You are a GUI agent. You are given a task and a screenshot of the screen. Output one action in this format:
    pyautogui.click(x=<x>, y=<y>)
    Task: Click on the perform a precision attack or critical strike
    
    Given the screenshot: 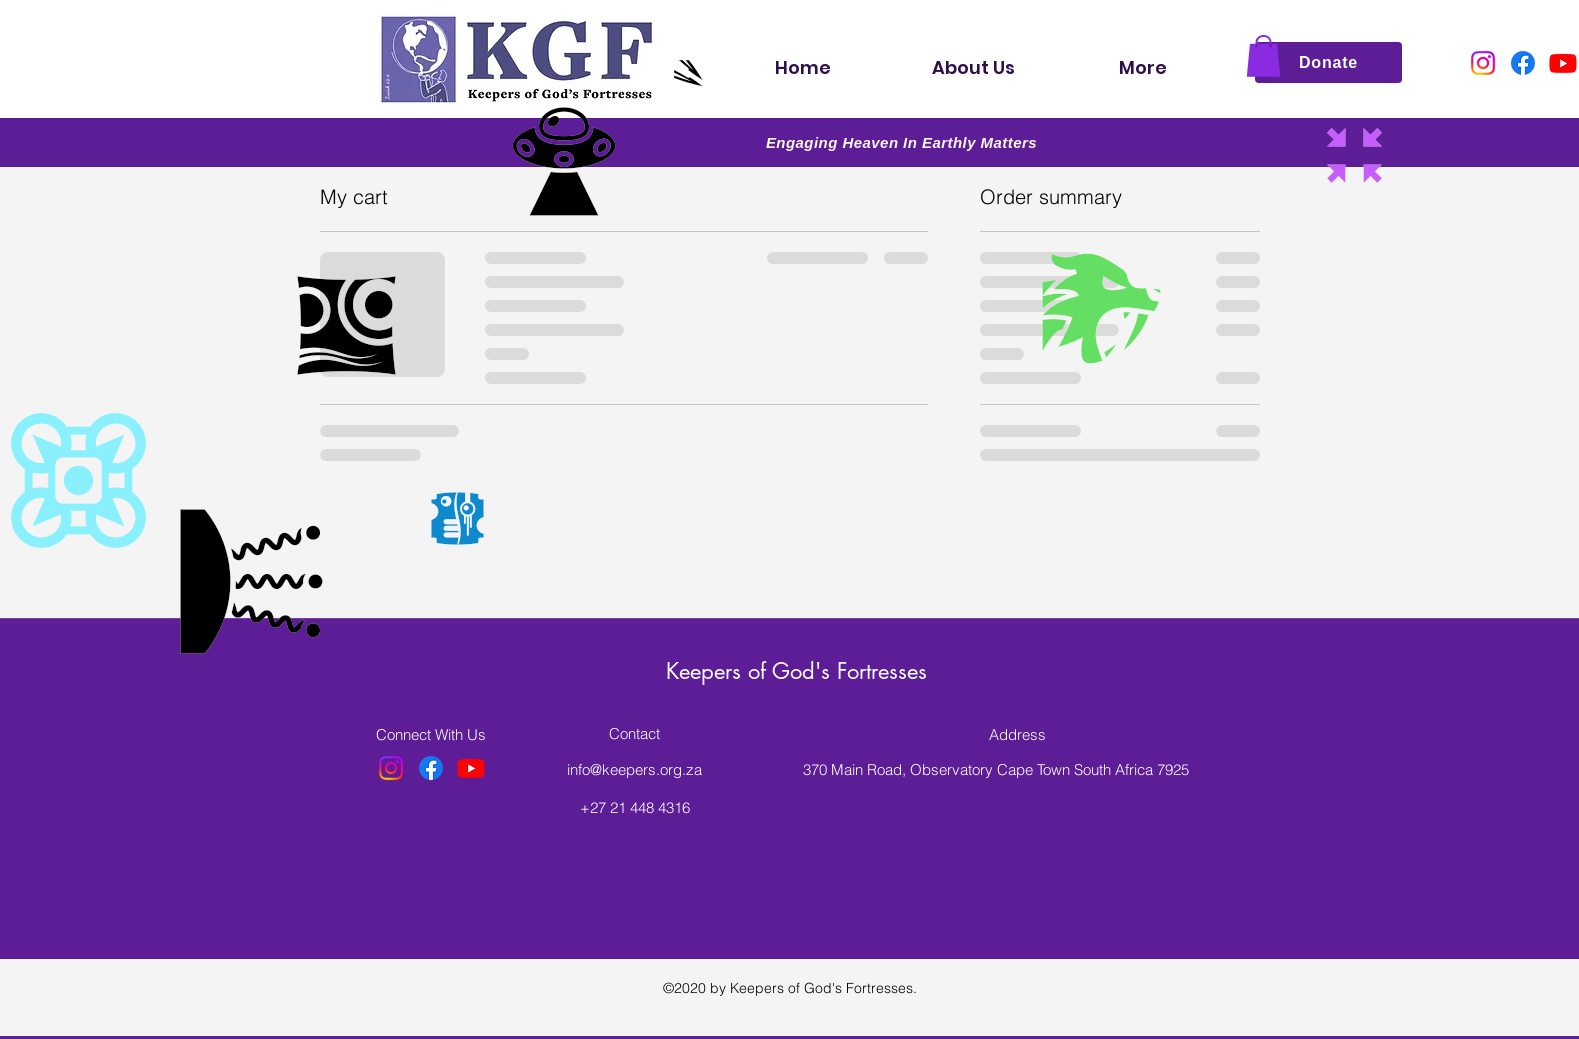 What is the action you would take?
    pyautogui.click(x=688, y=74)
    